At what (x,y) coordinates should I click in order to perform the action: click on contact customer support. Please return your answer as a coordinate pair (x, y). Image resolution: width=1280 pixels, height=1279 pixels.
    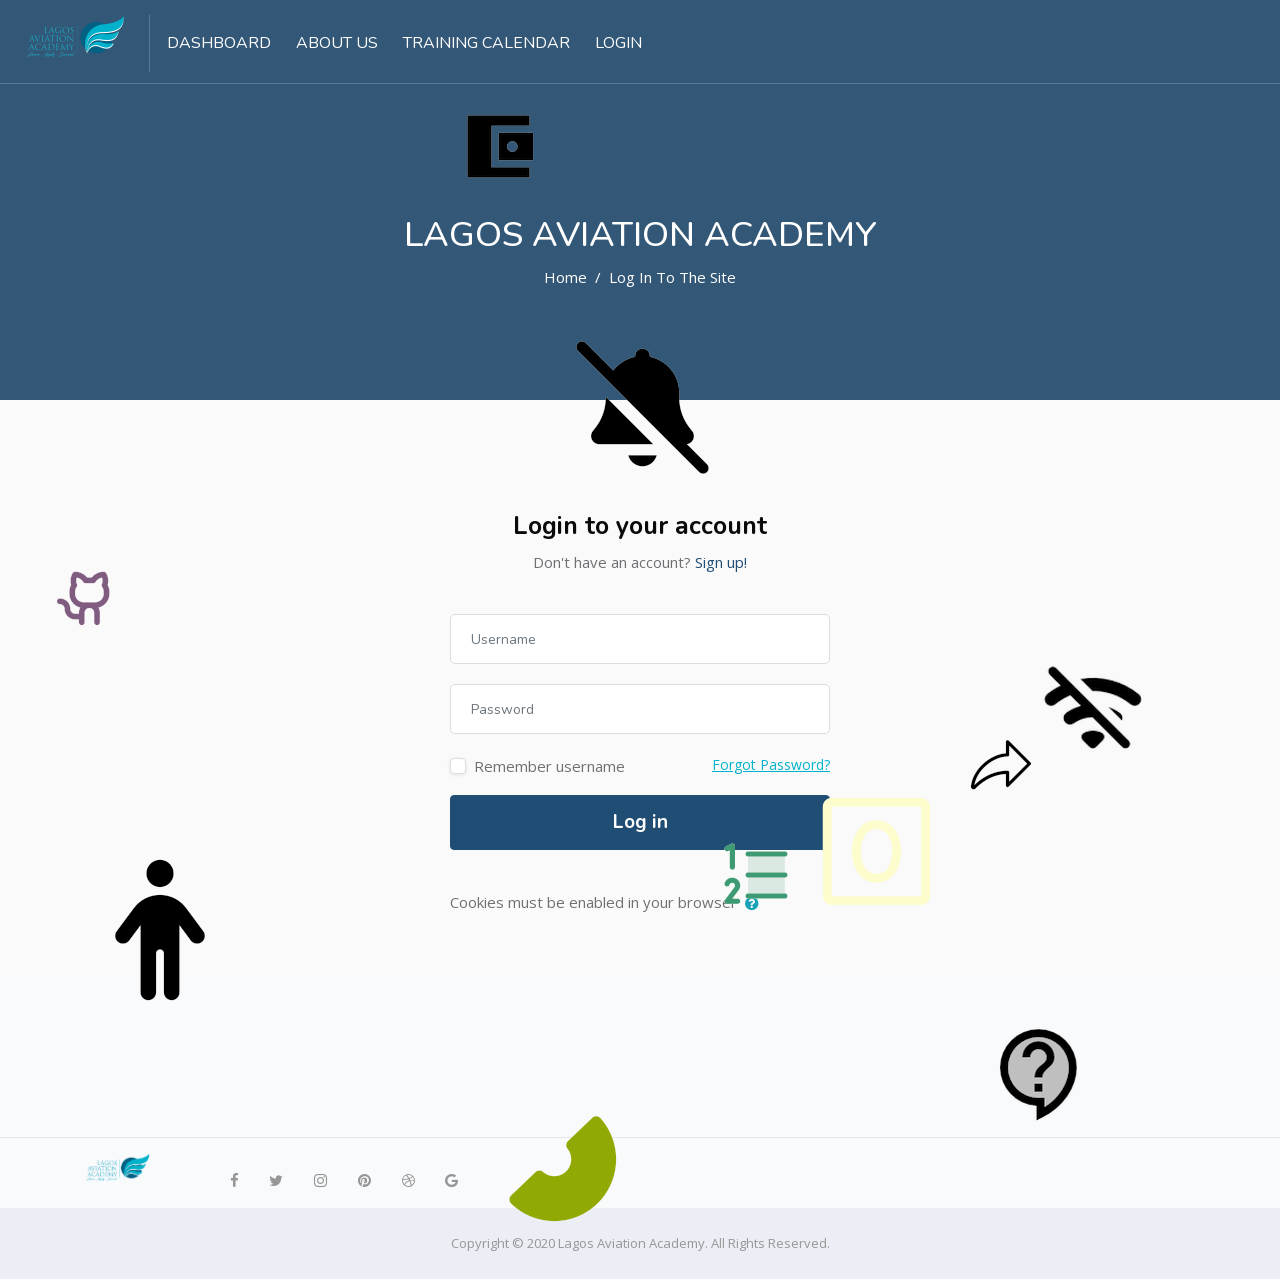
    Looking at the image, I should click on (1040, 1073).